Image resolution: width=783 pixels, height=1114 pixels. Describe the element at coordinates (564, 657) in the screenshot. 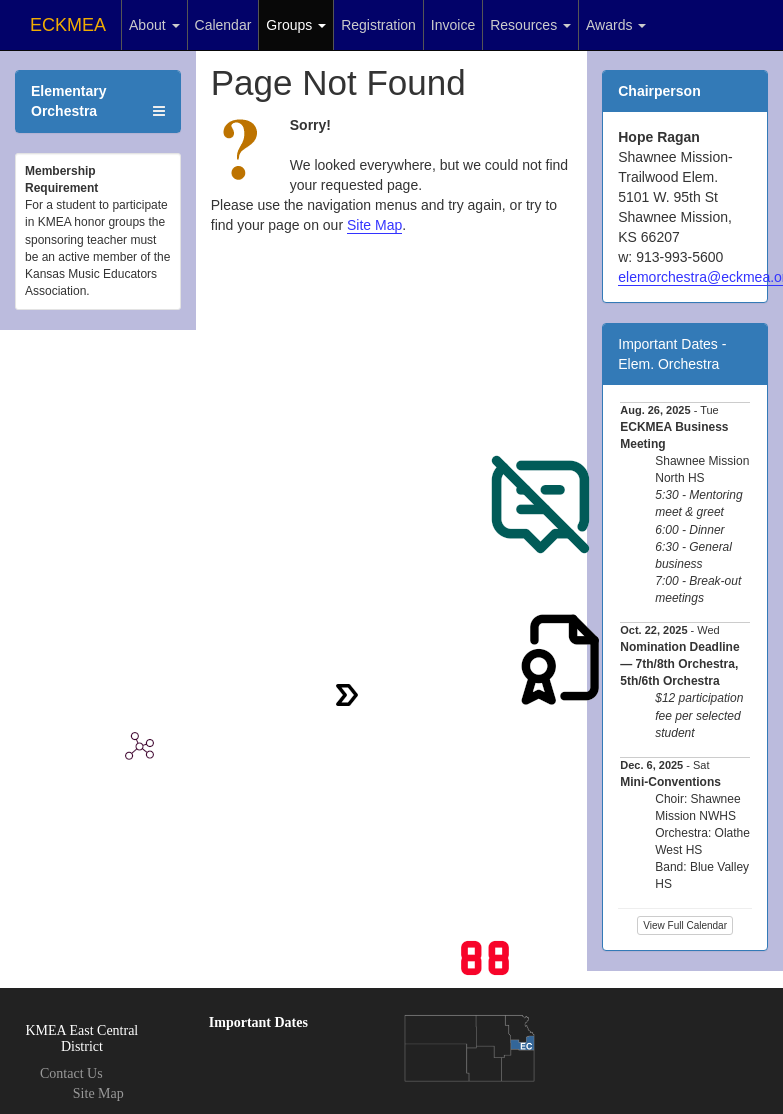

I see `view certified or verified document` at that location.